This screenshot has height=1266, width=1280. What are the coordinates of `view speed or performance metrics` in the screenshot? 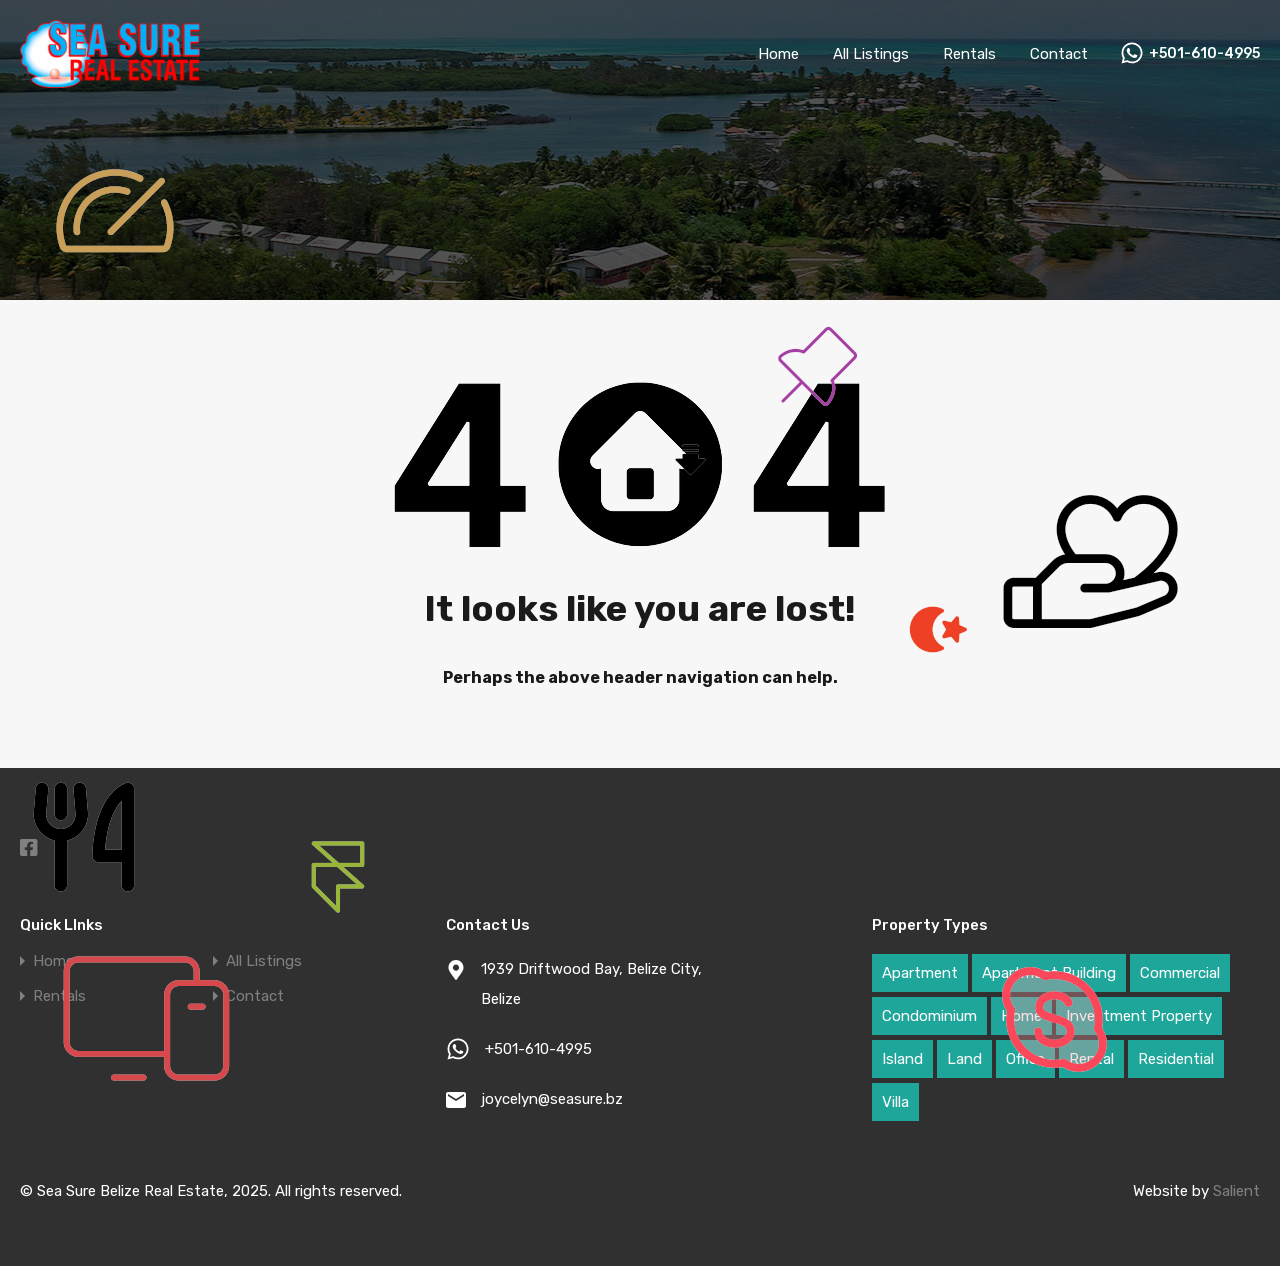 It's located at (115, 215).